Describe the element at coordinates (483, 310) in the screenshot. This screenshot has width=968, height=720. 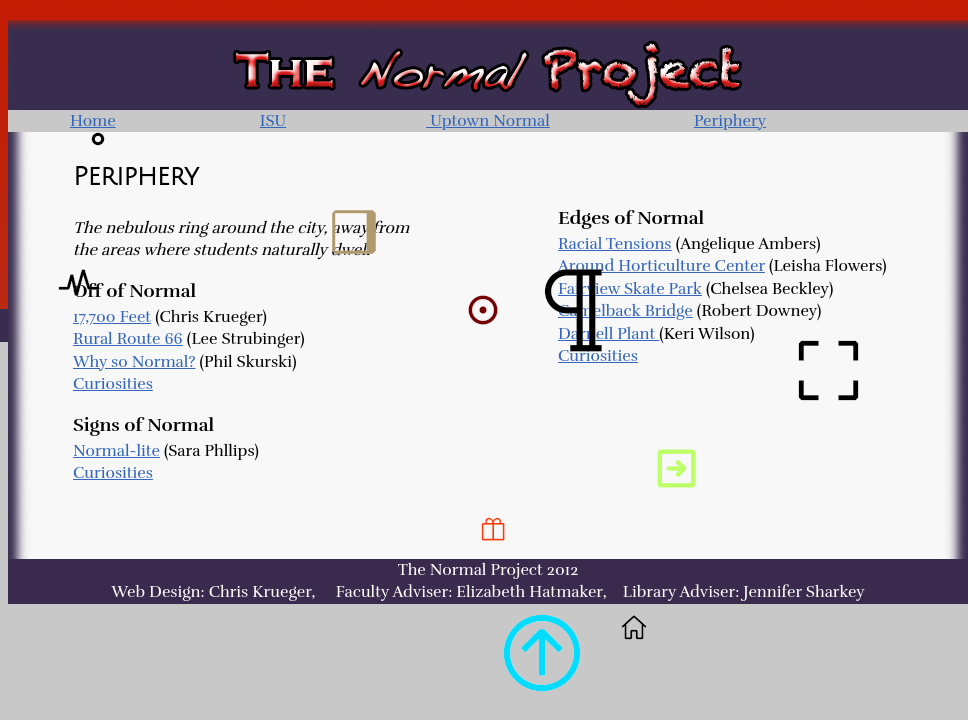
I see `start recording audio or video` at that location.